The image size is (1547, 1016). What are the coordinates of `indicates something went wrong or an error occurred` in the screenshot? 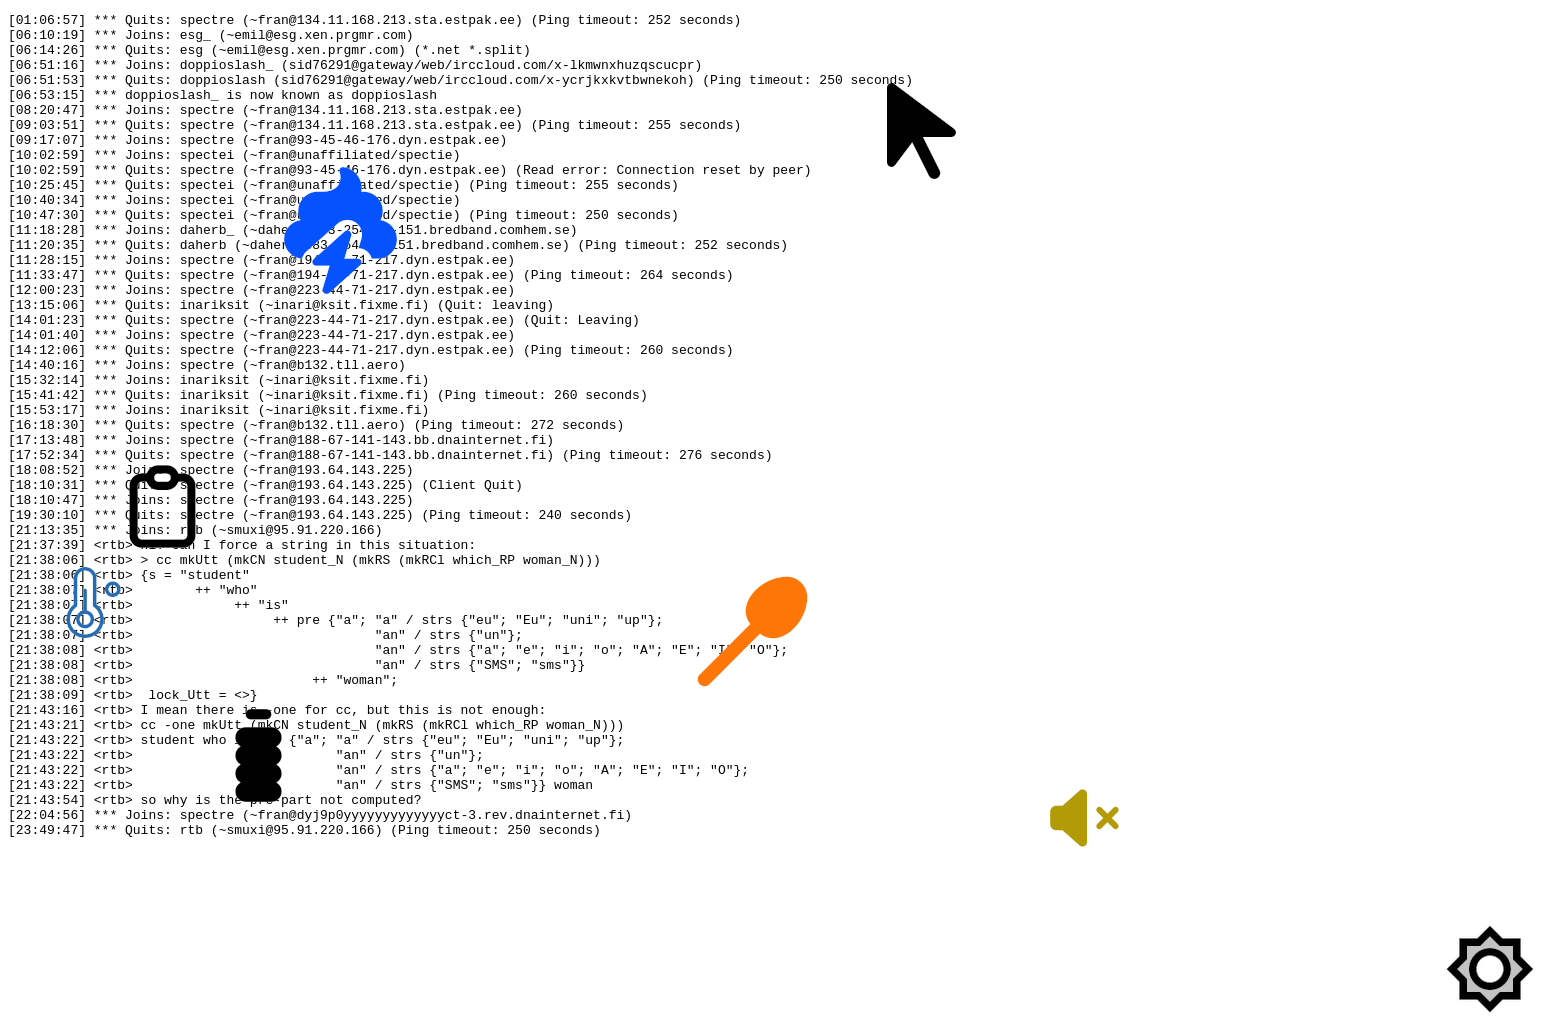 It's located at (340, 230).